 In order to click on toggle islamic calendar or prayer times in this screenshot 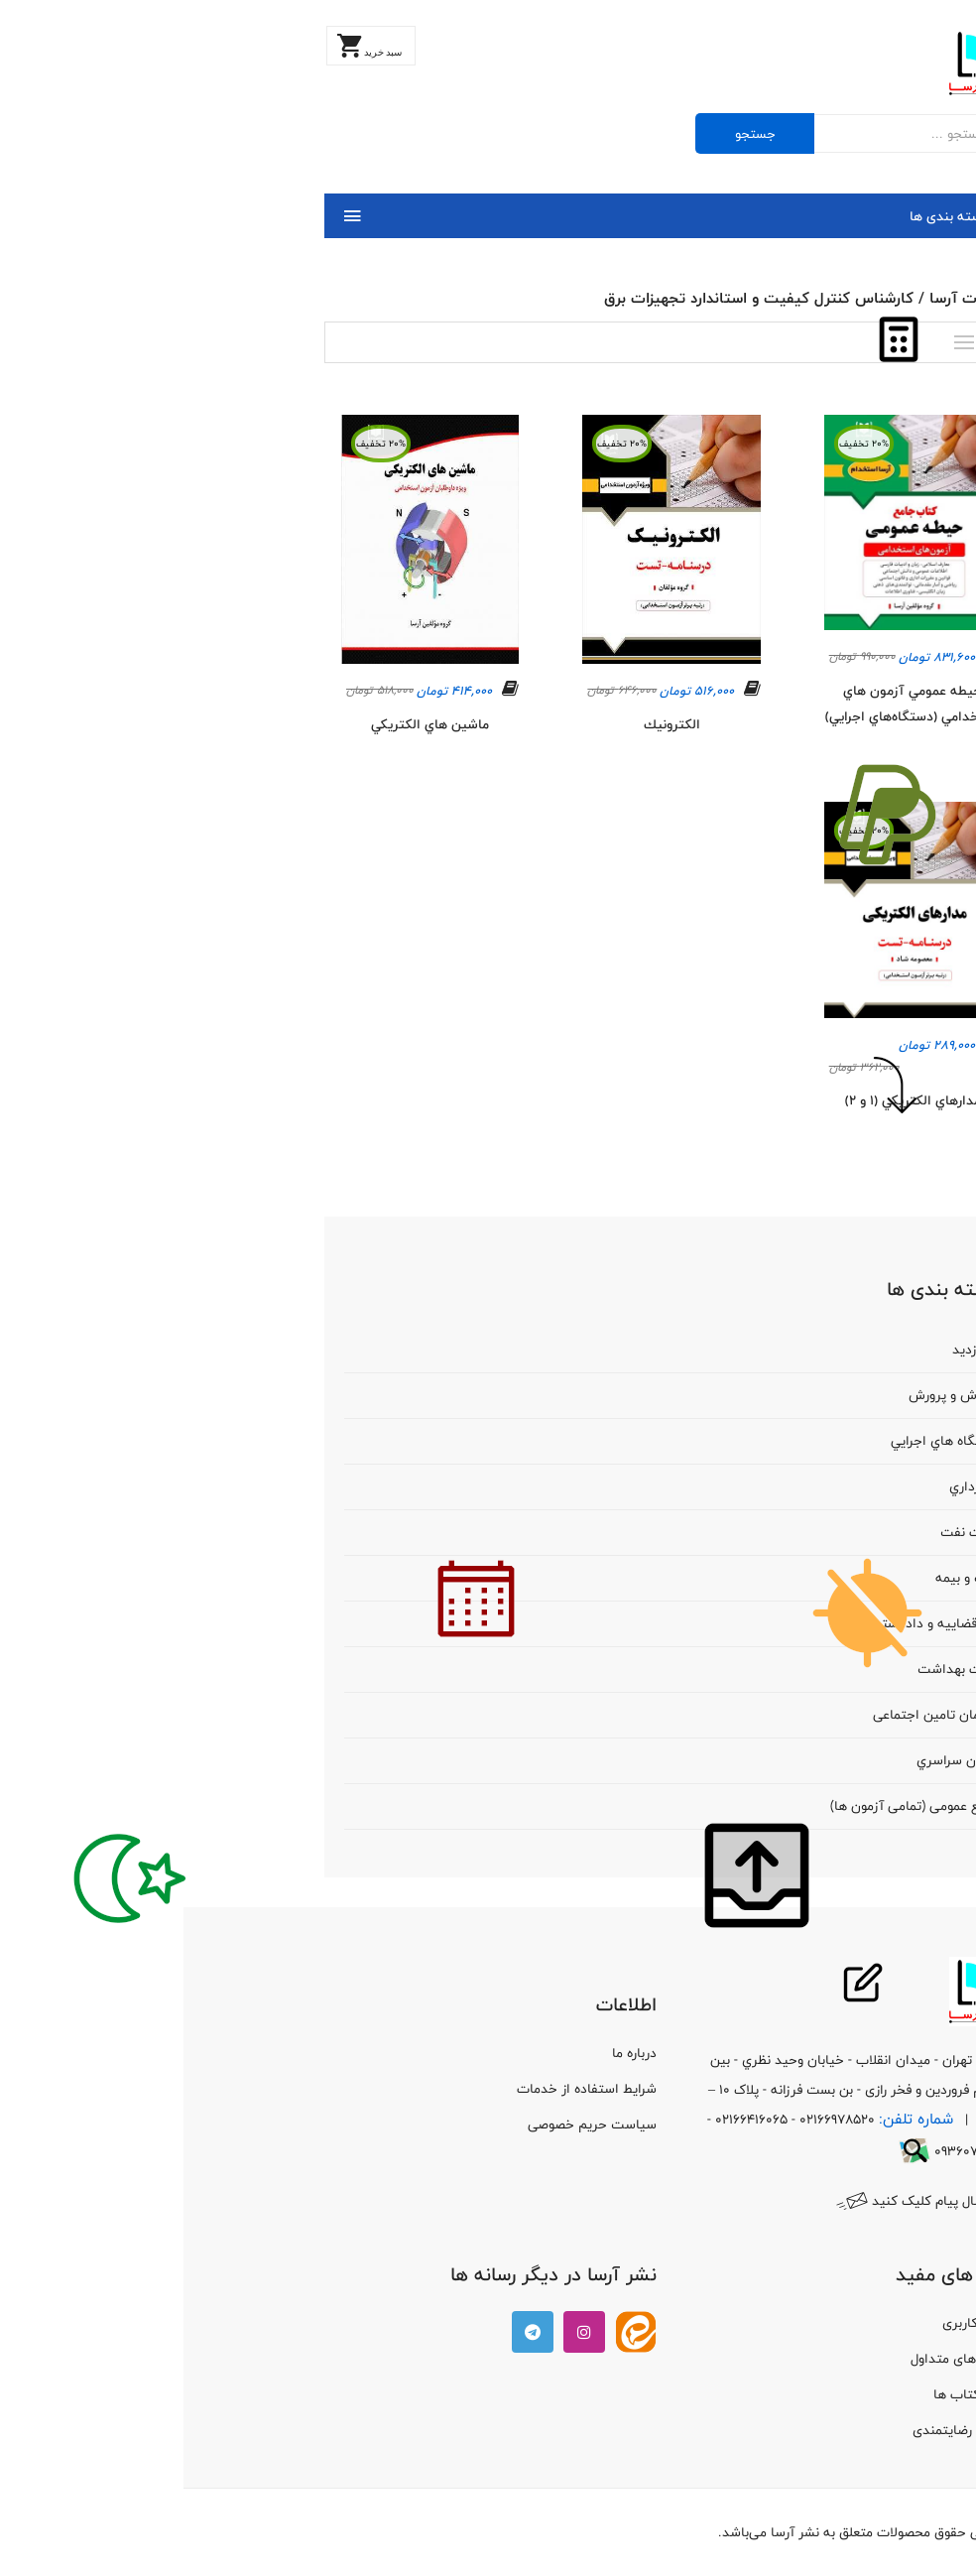, I will do `click(126, 1878)`.